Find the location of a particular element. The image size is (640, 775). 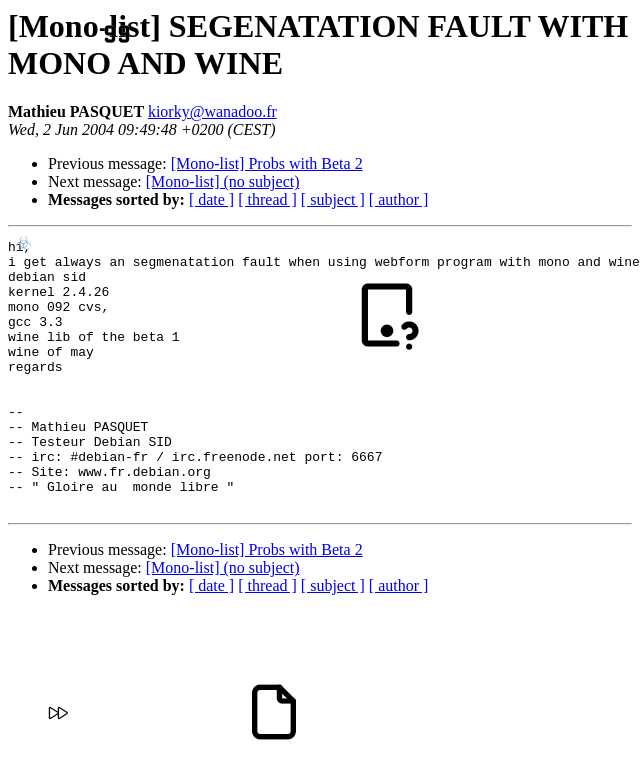

tablet device help or support is located at coordinates (387, 315).